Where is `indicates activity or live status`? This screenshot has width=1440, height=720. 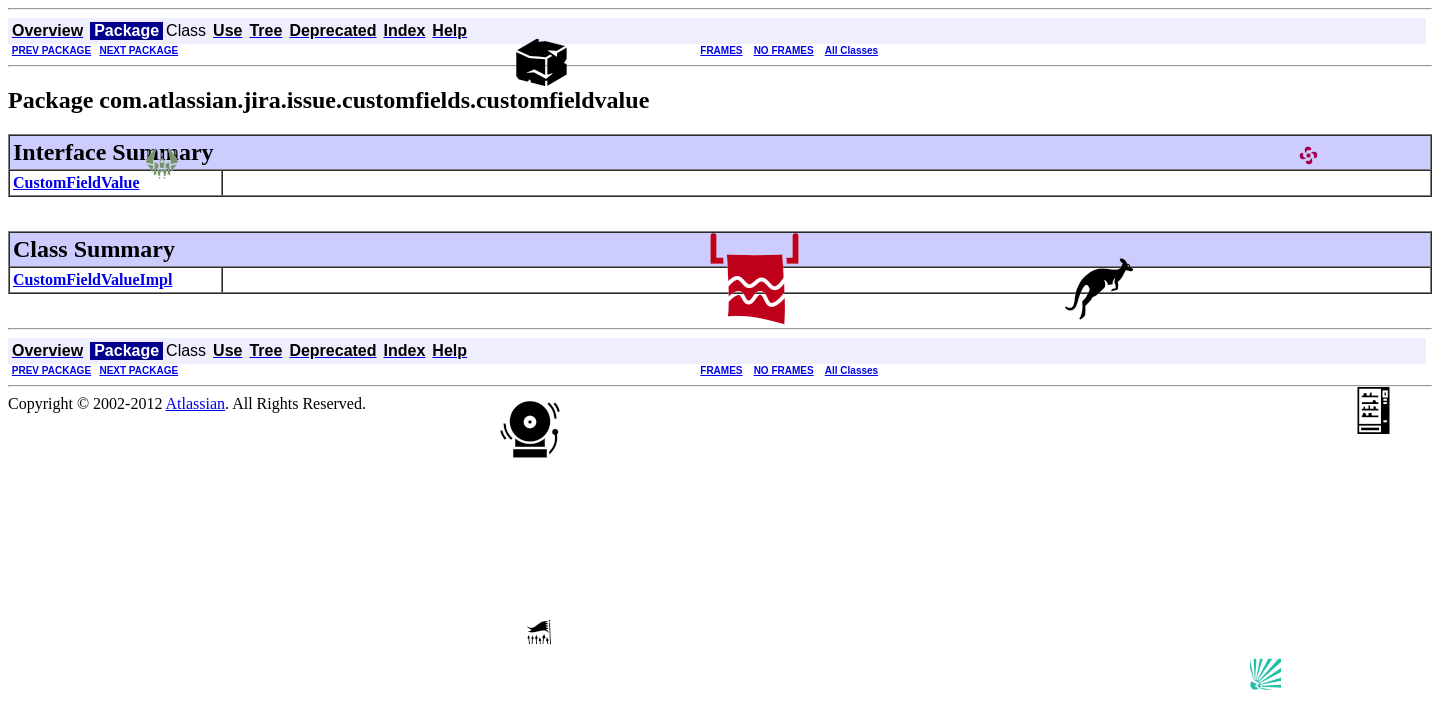
indicates activity or live status is located at coordinates (1308, 155).